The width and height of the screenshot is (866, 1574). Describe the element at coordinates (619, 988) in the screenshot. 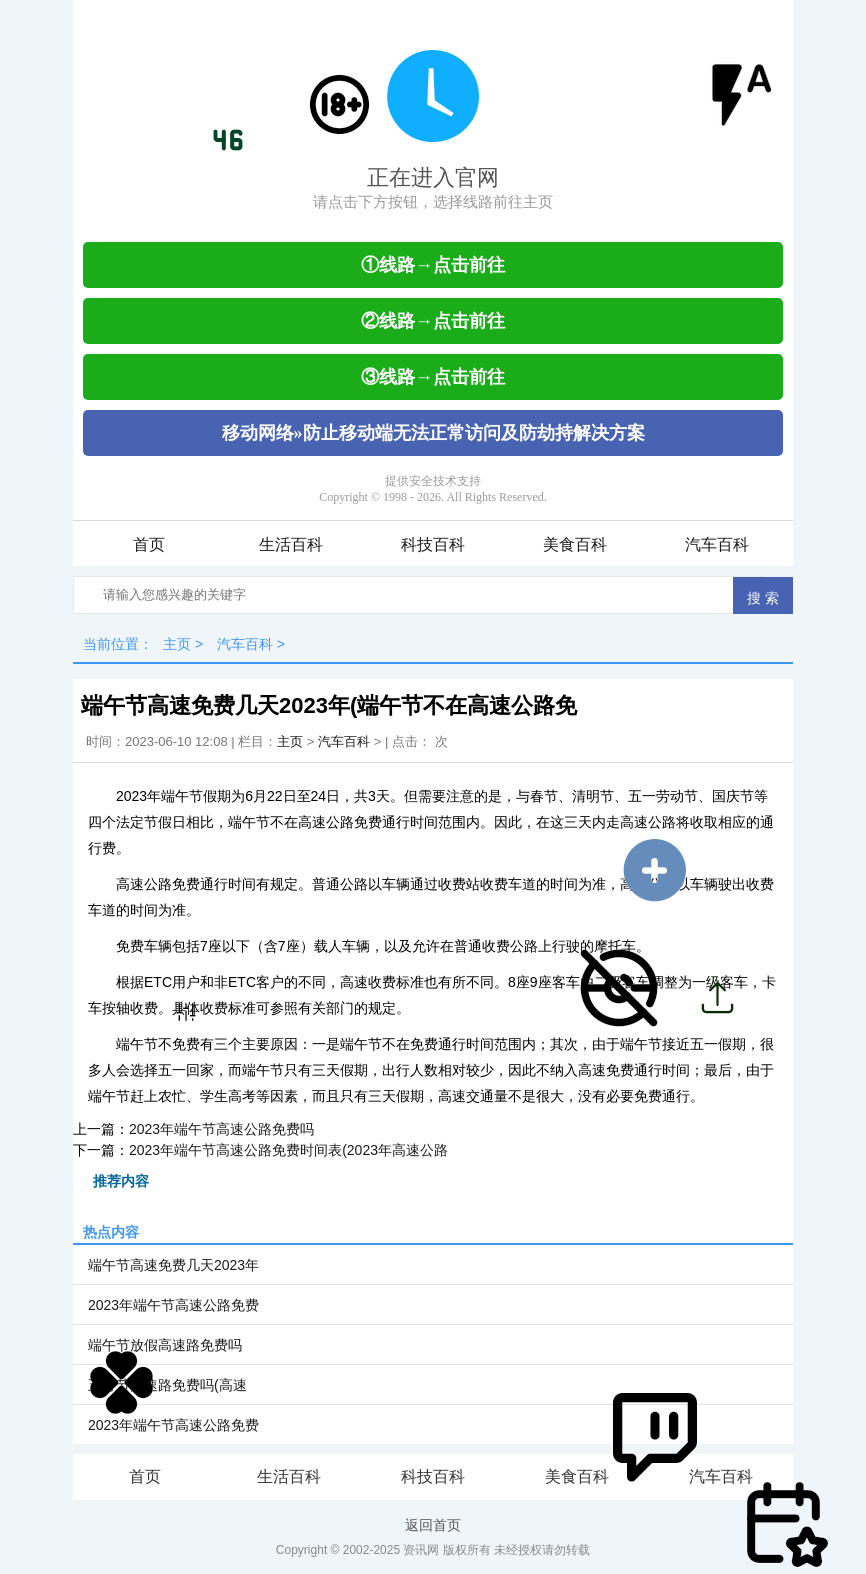

I see `disable pokémon go integration` at that location.